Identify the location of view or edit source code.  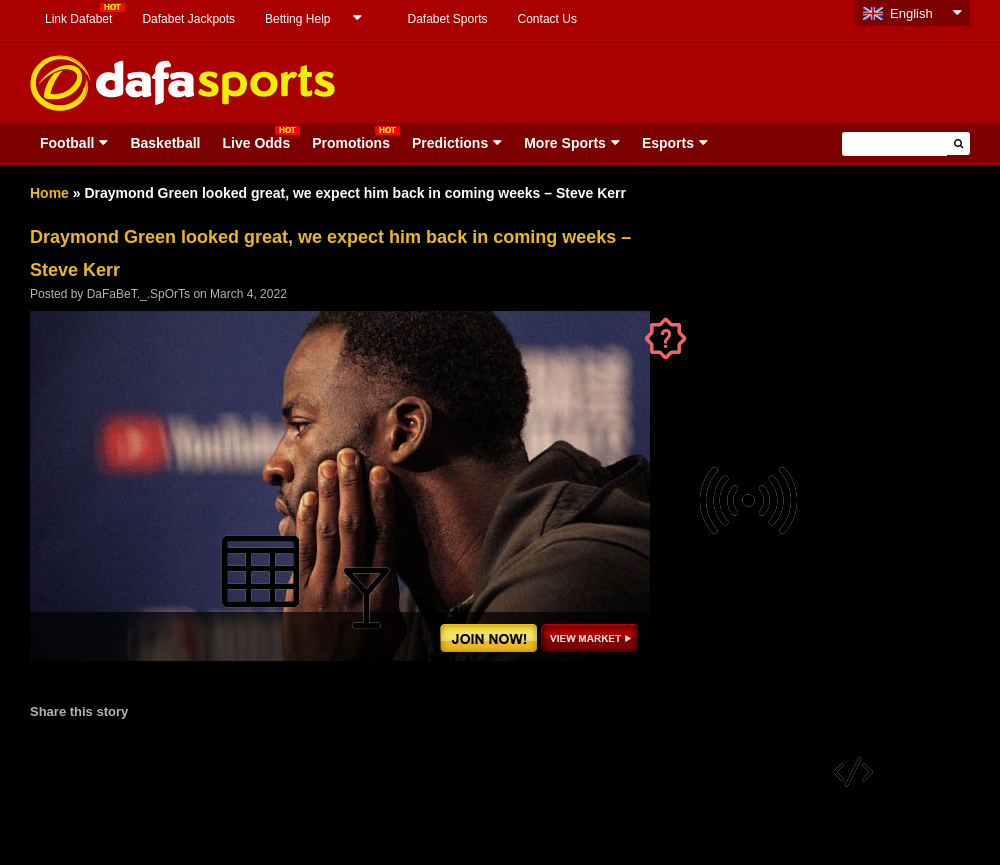
(853, 771).